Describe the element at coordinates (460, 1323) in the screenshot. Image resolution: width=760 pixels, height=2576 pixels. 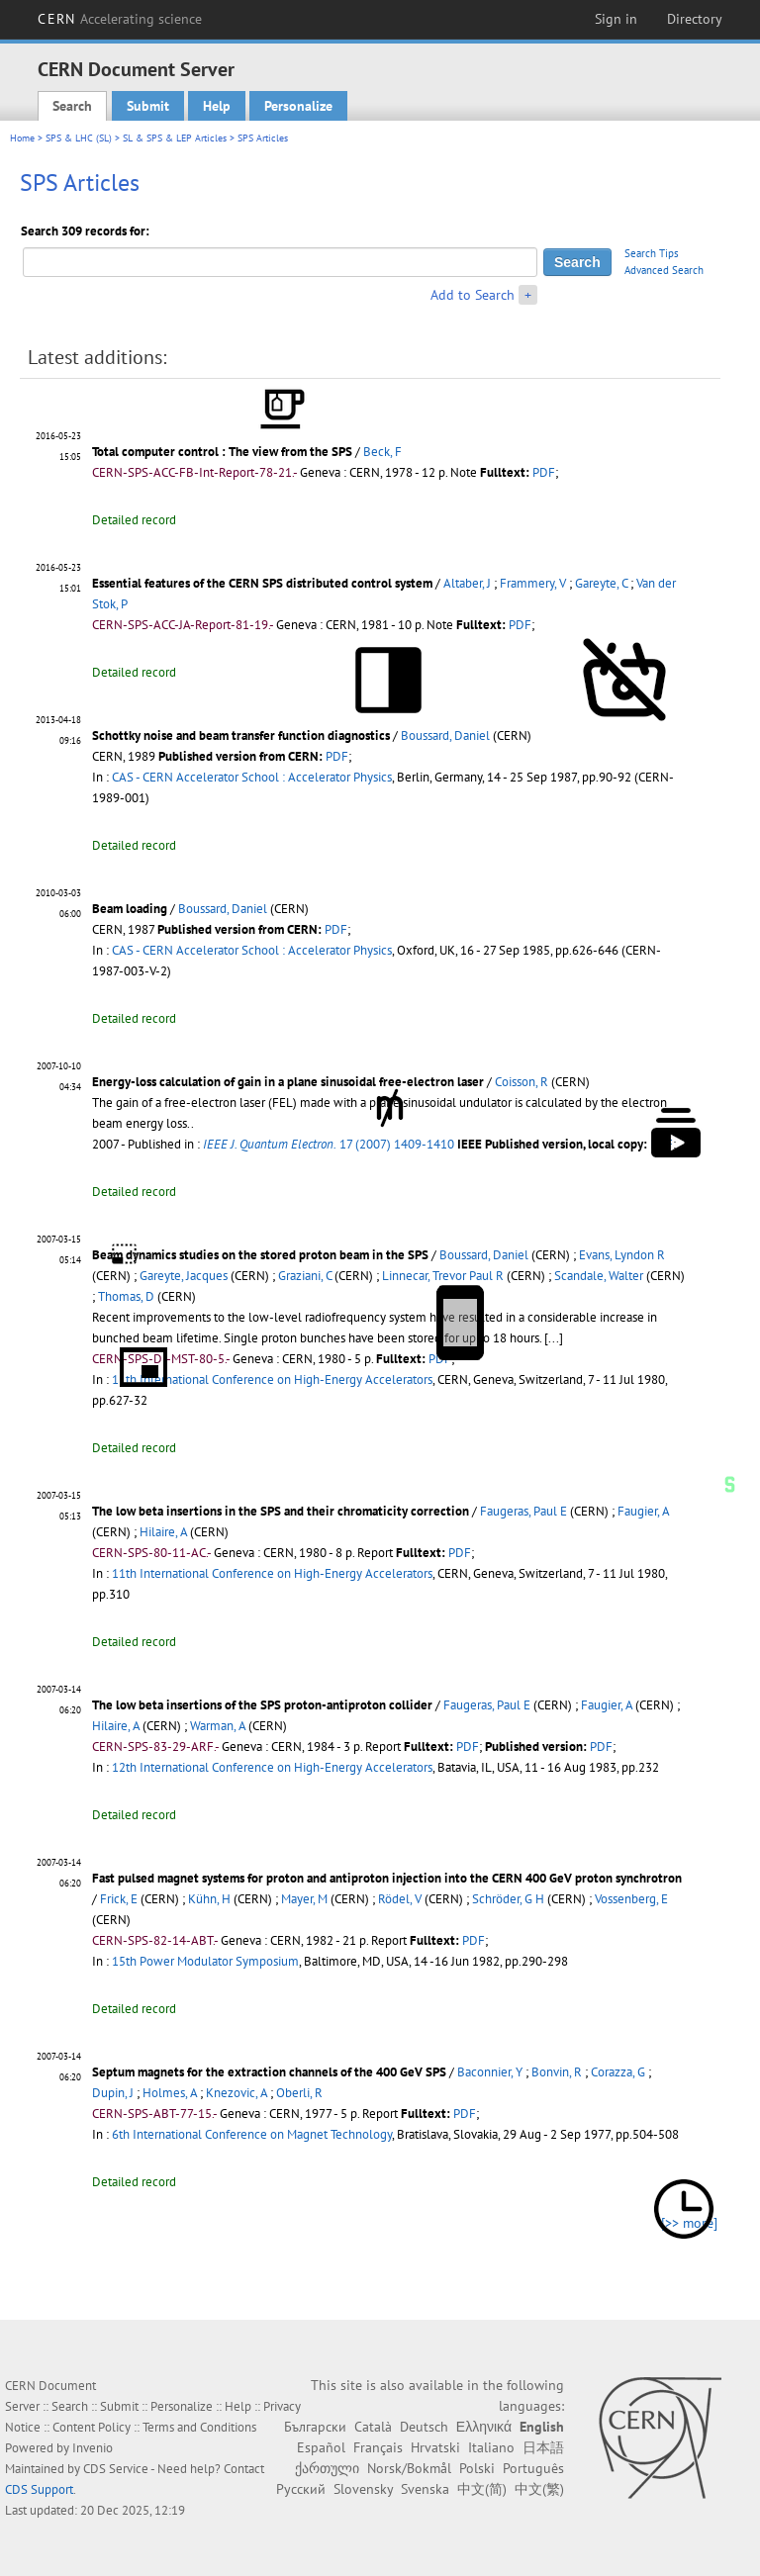
I see `indicates mobile device or smartphone view` at that location.